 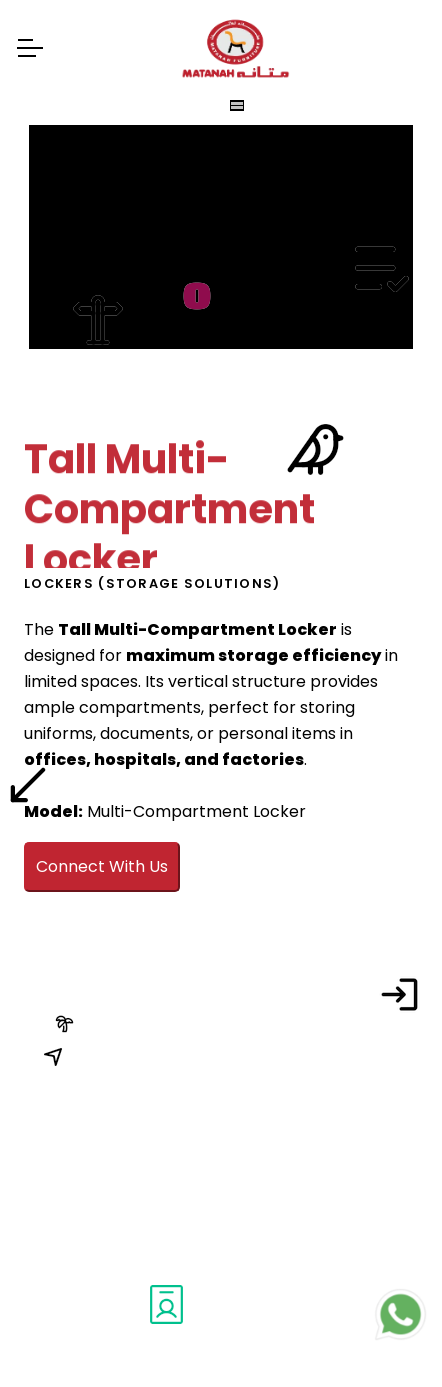 What do you see at coordinates (315, 449) in the screenshot?
I see `access twitter or social media features` at bounding box center [315, 449].